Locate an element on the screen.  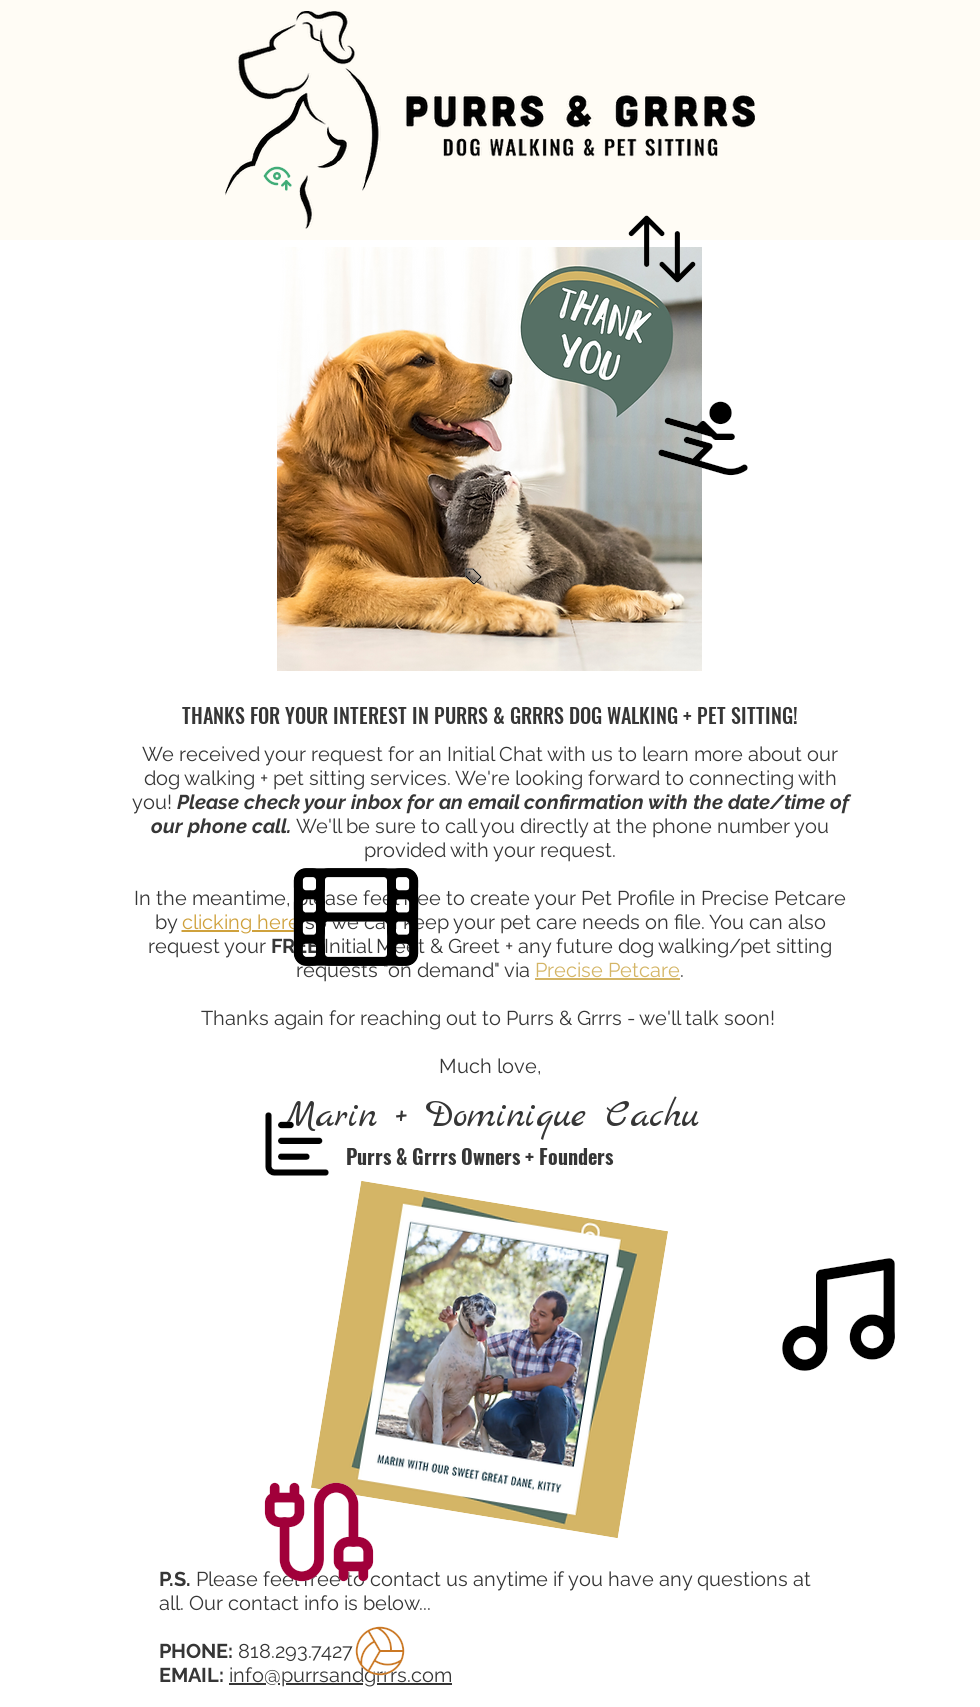
connect or manage cable connections is located at coordinates (319, 1532).